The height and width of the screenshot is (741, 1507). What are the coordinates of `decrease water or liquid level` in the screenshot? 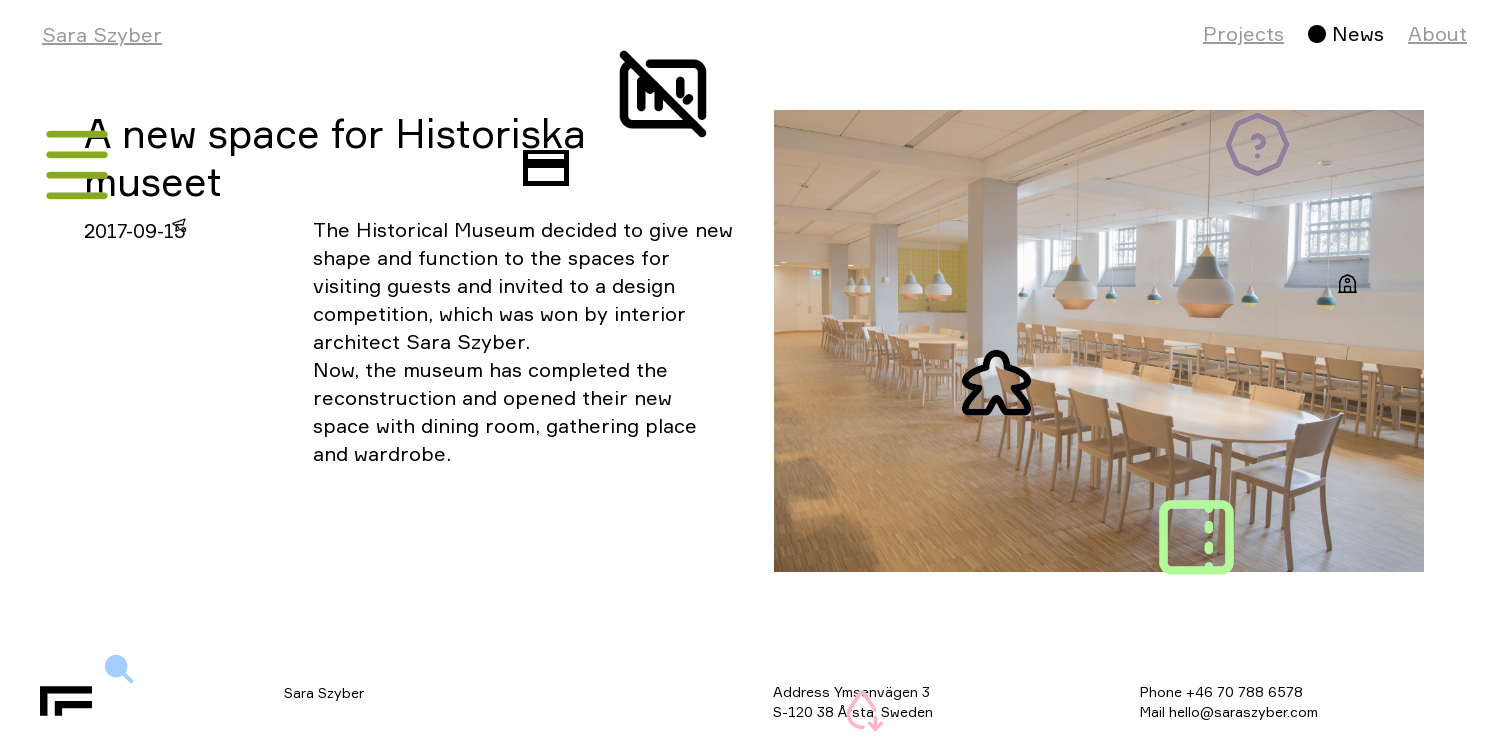 It's located at (862, 710).